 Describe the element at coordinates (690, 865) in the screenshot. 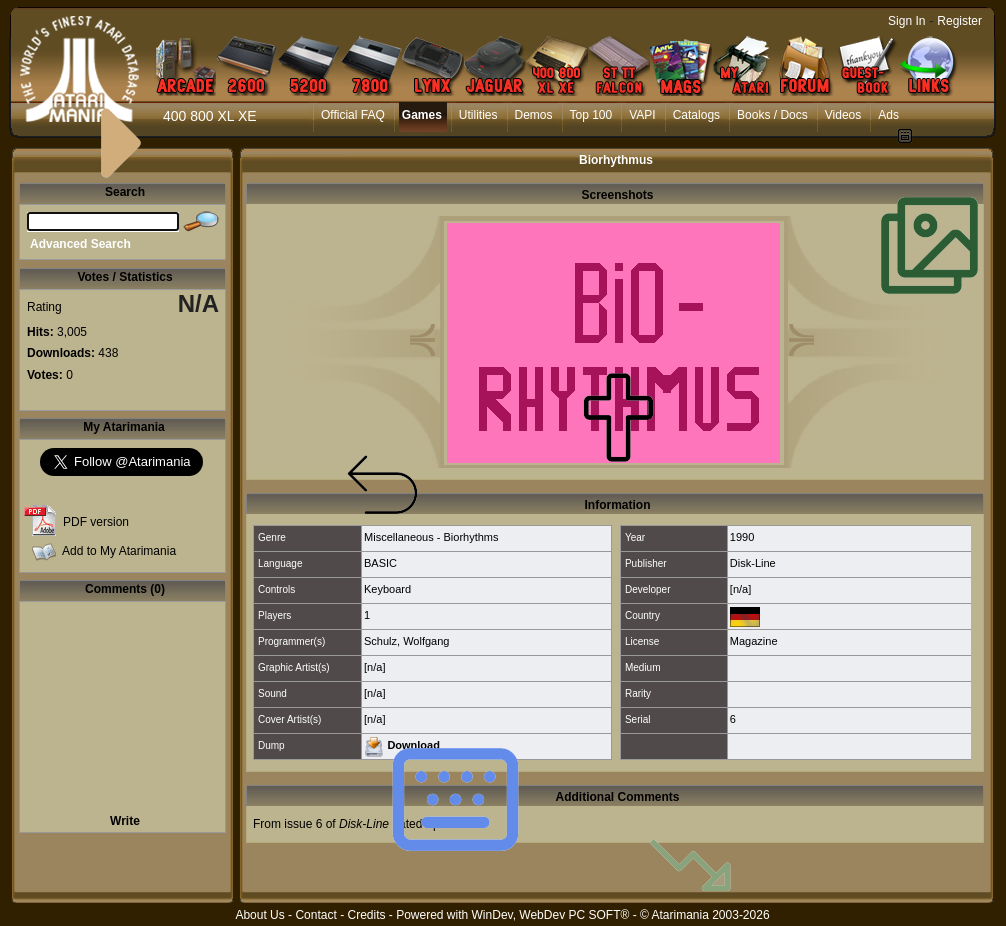

I see `indicates a downward trend or decline in data` at that location.